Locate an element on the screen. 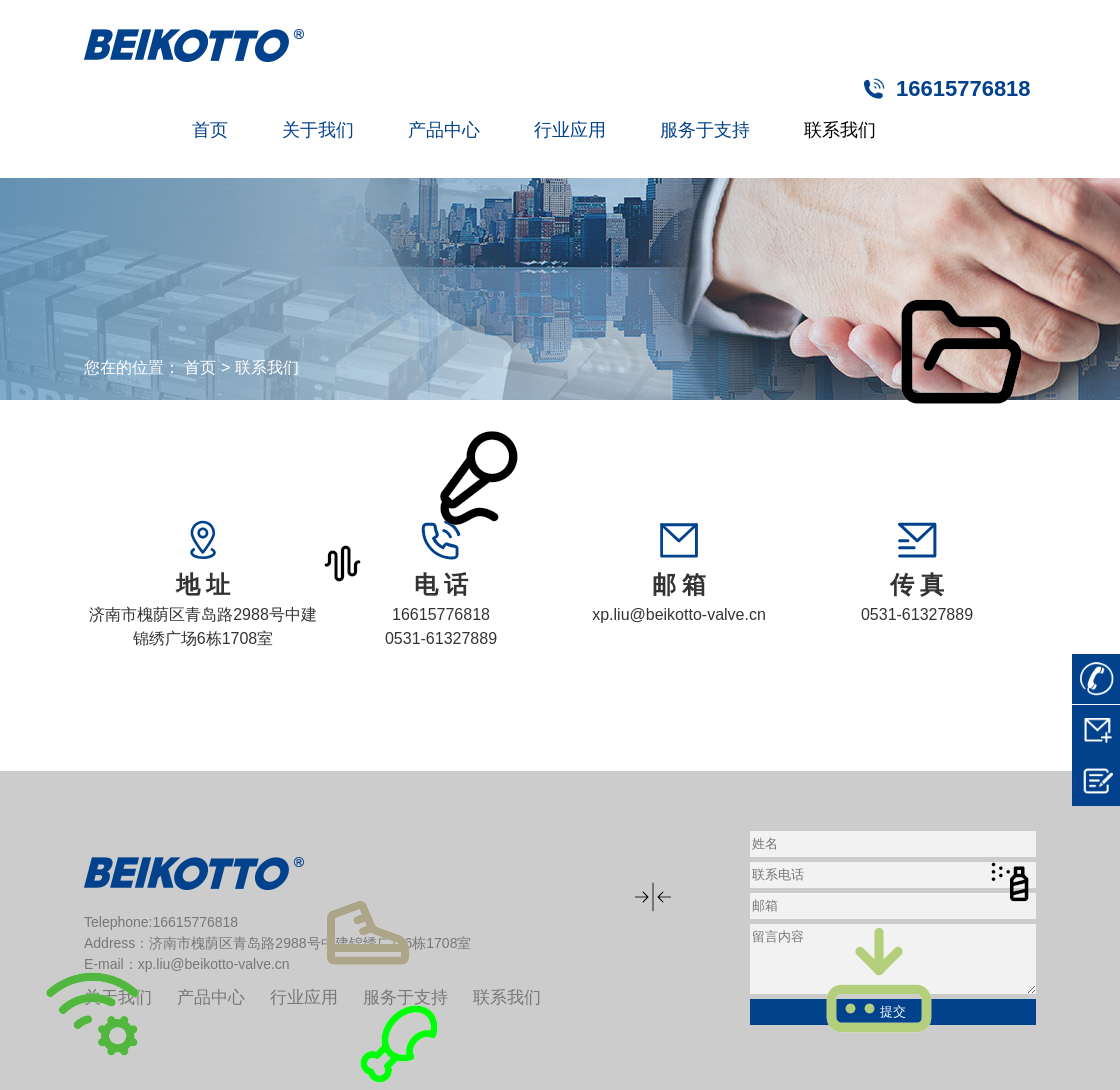  access spray or paint tools is located at coordinates (1010, 881).